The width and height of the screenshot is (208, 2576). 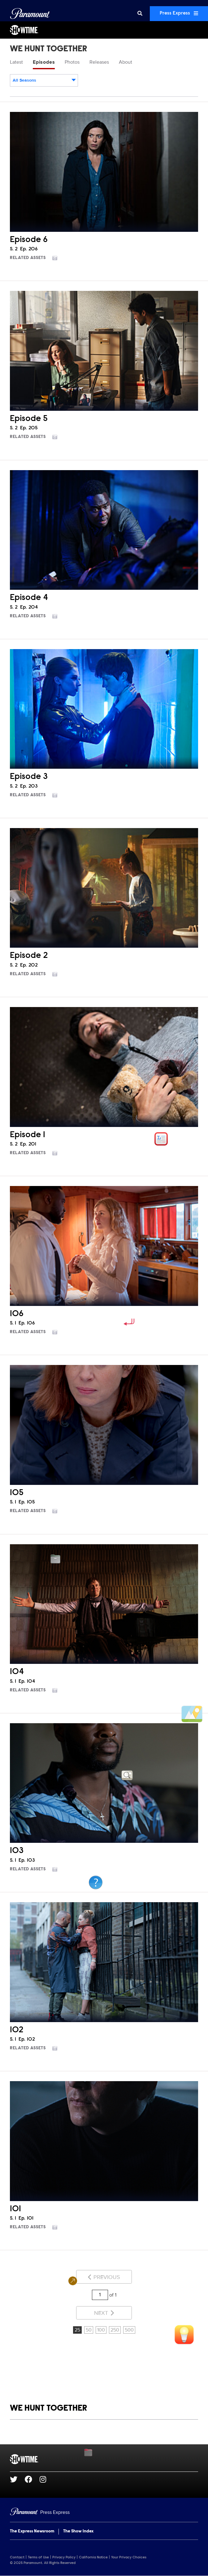 I want to click on open folder to view contents, so click(x=88, y=2452).